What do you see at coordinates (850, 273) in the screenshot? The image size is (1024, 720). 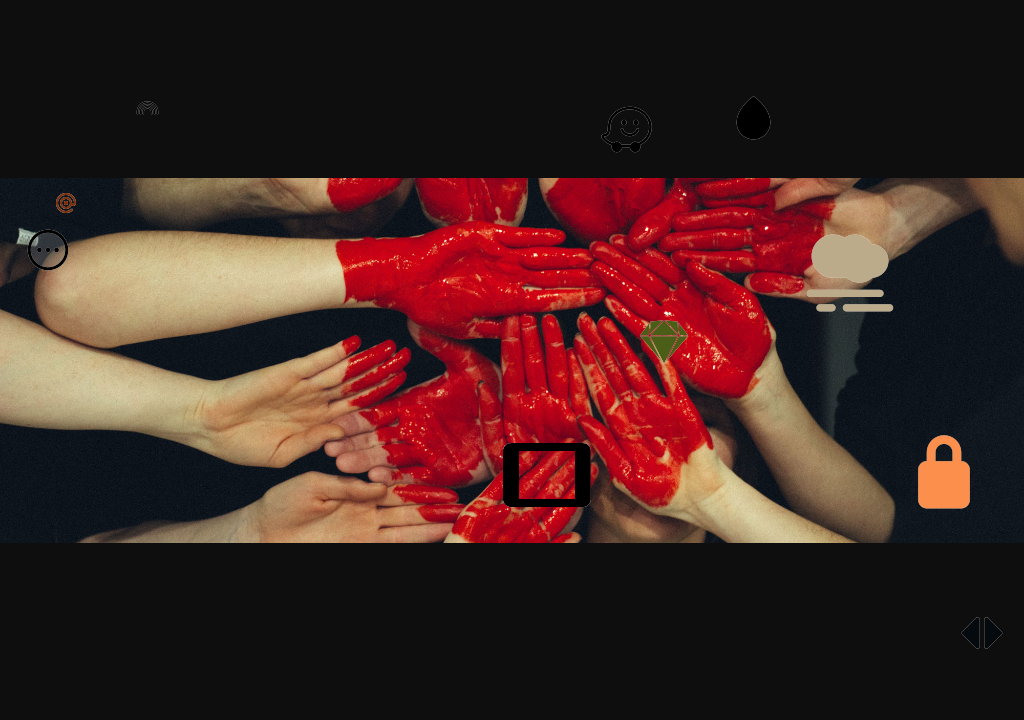 I see `indicates smog or poor air quality conditions` at bounding box center [850, 273].